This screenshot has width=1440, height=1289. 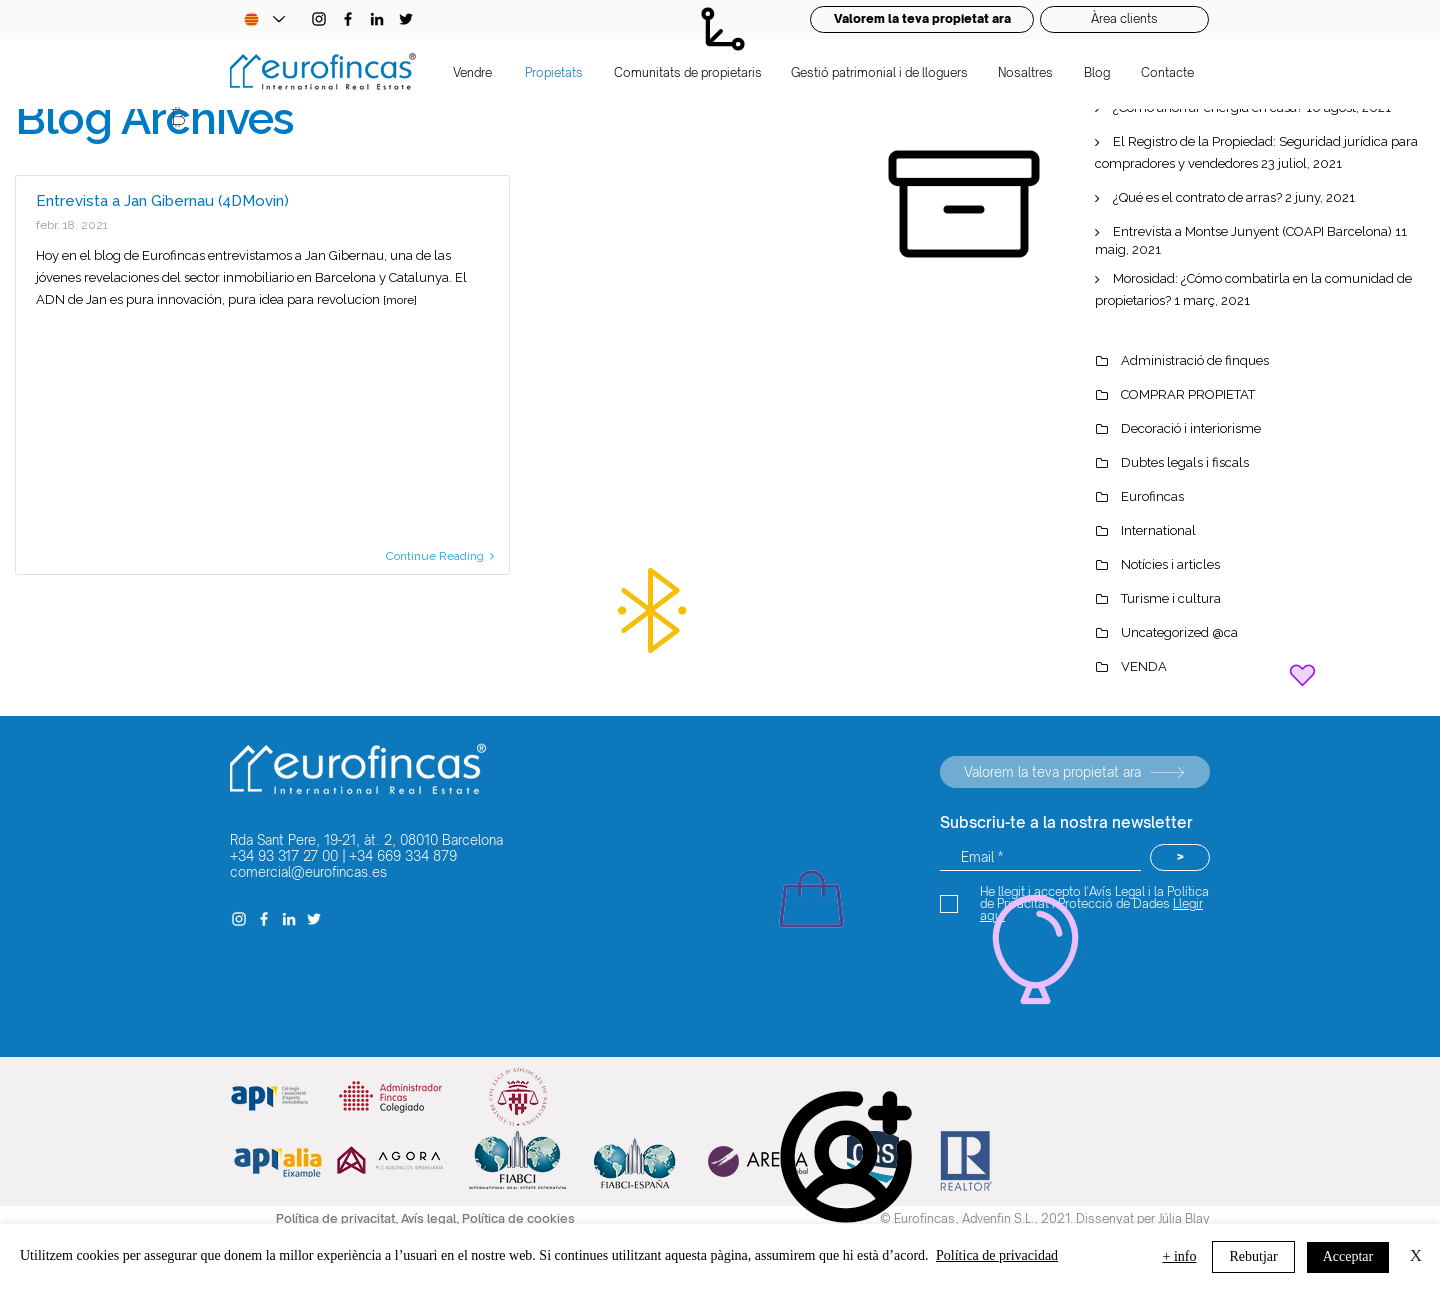 What do you see at coordinates (964, 204) in the screenshot?
I see `archive selected items` at bounding box center [964, 204].